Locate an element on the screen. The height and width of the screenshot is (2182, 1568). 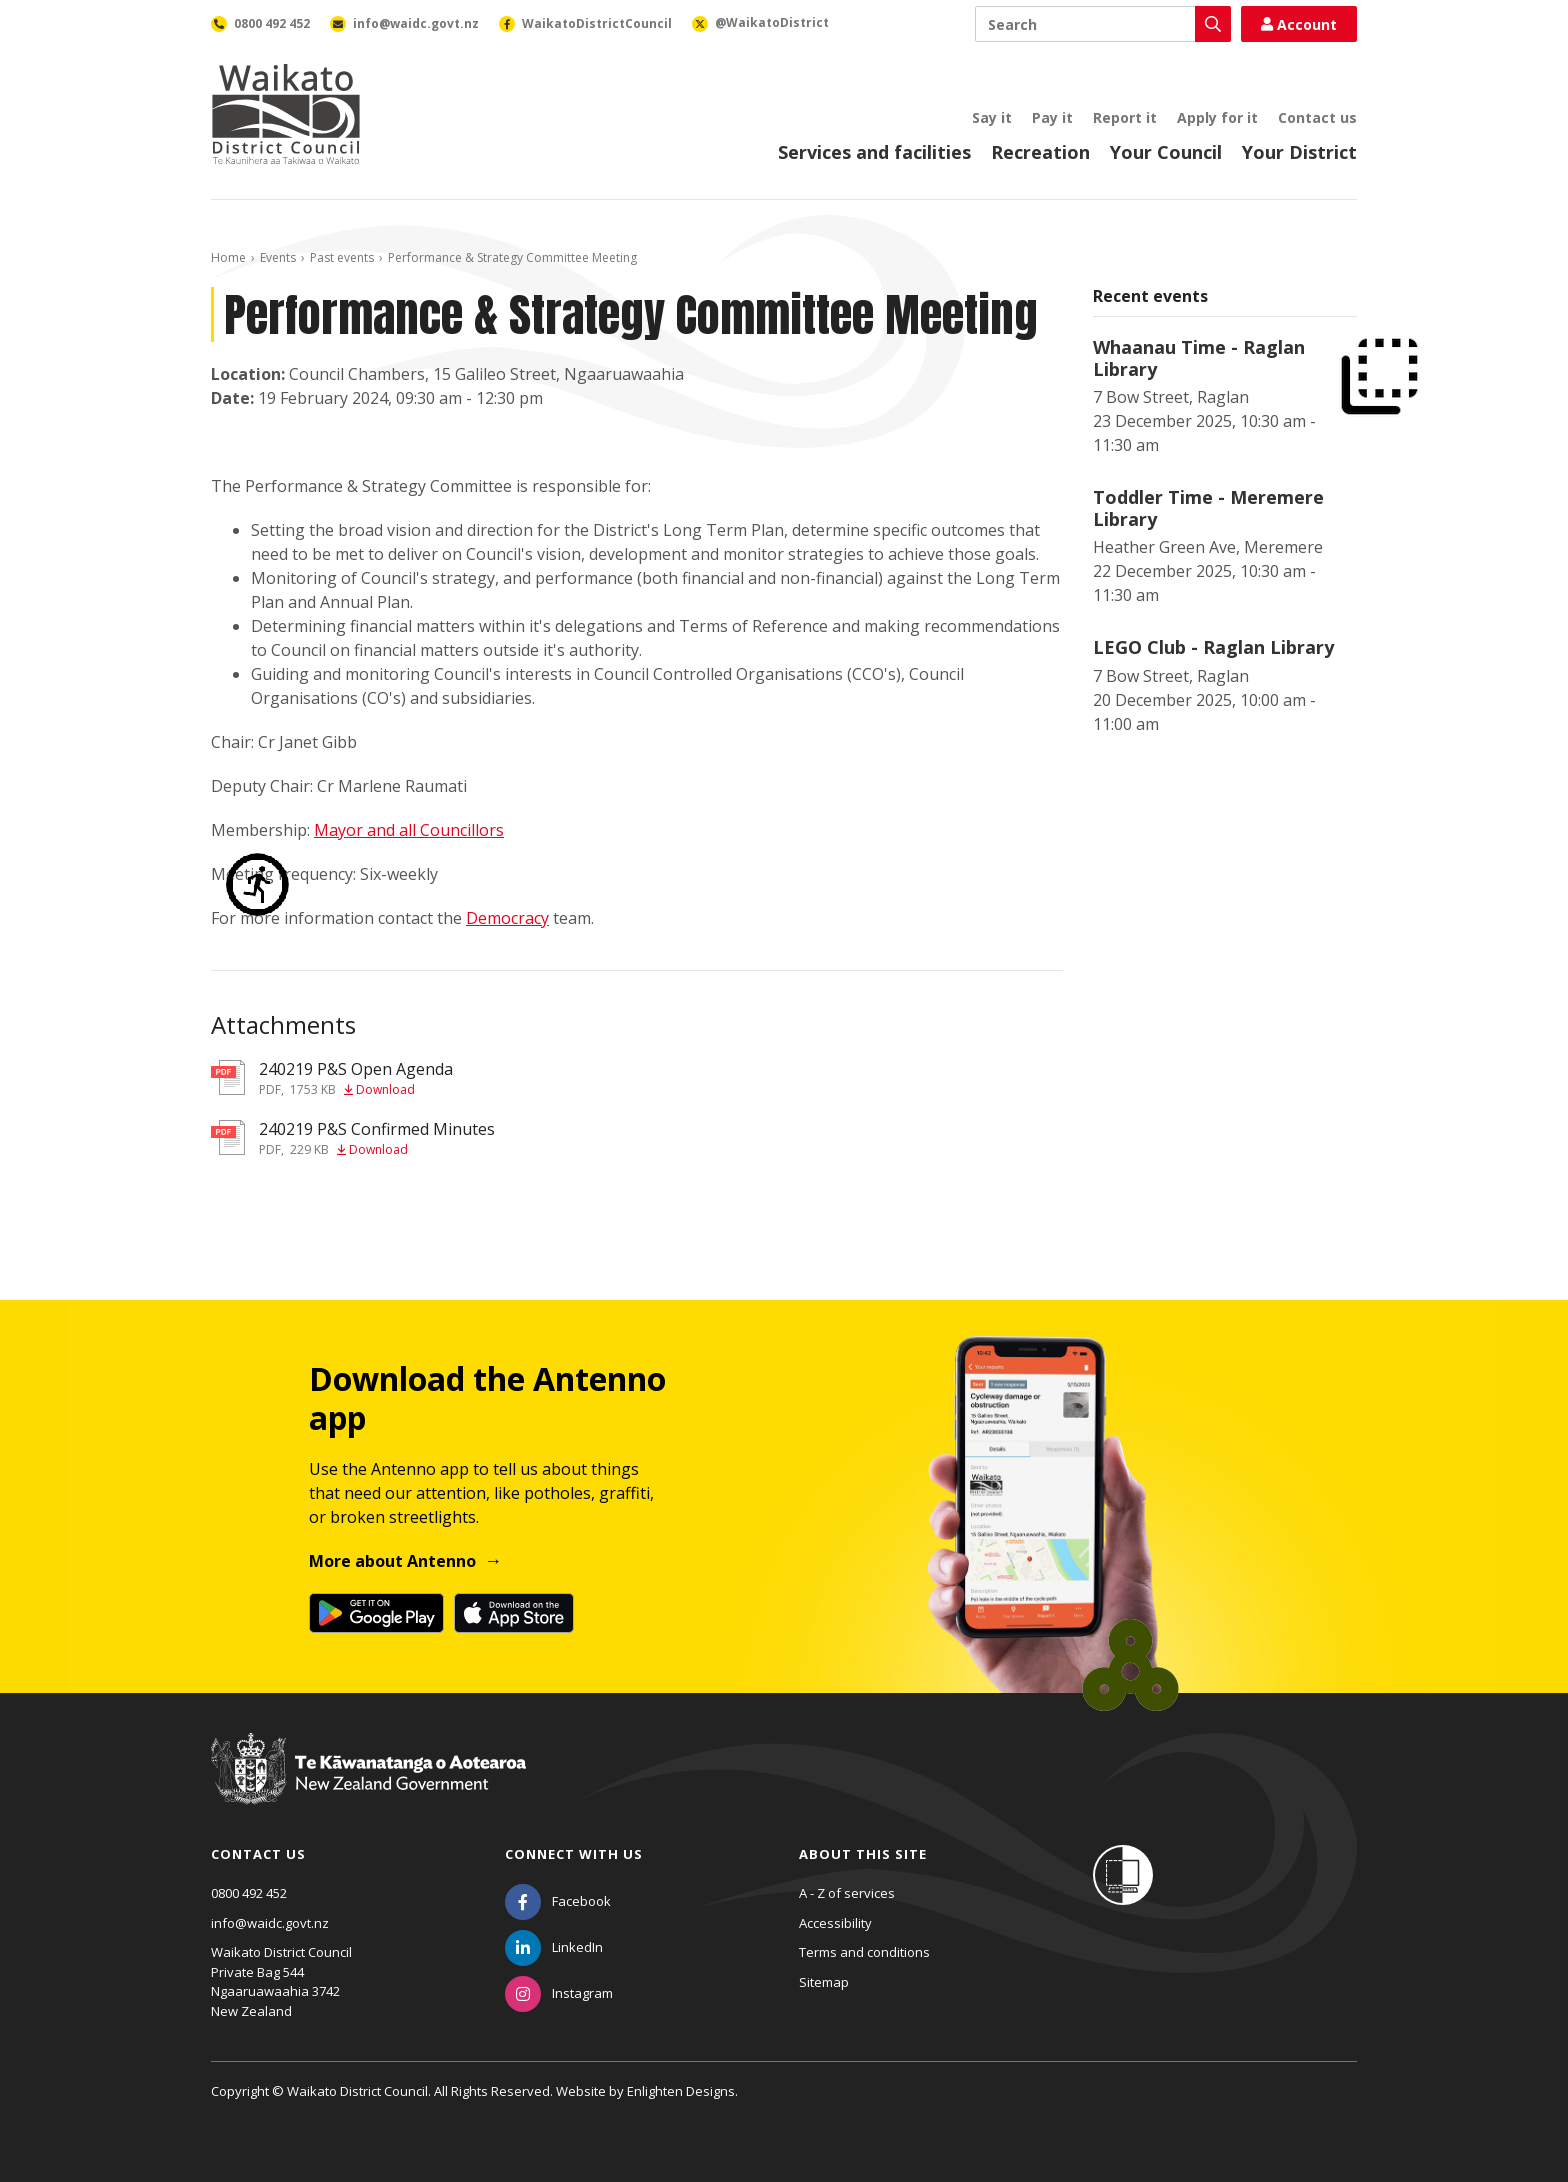
fidget spinner toy or game icon is located at coordinates (1130, 1671).